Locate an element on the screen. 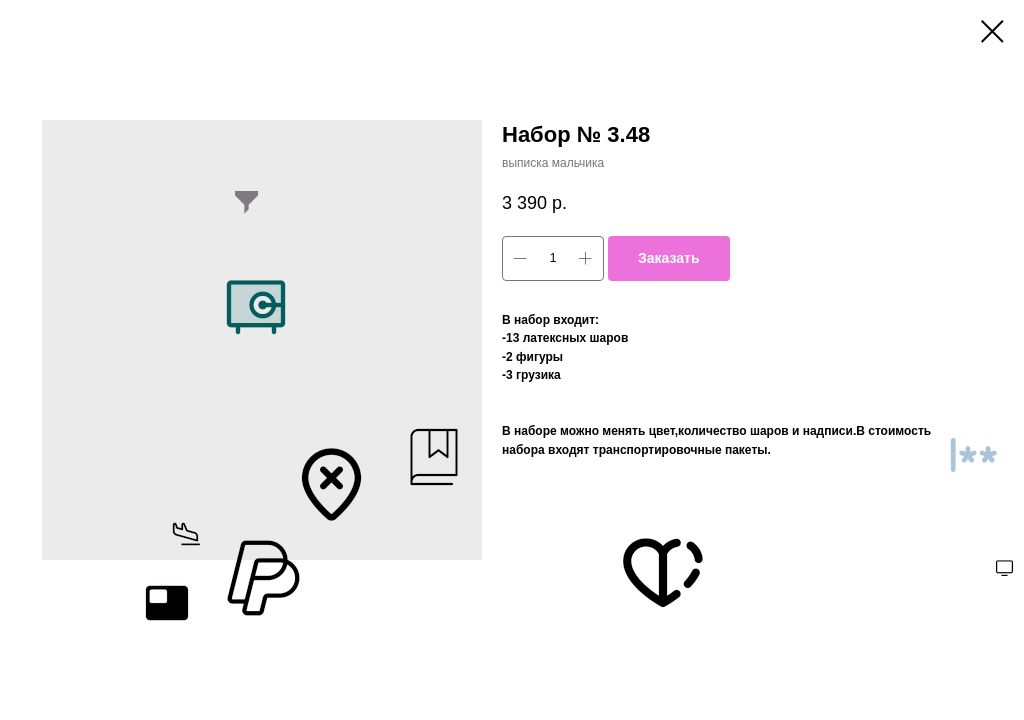  enter or view password field is located at coordinates (972, 455).